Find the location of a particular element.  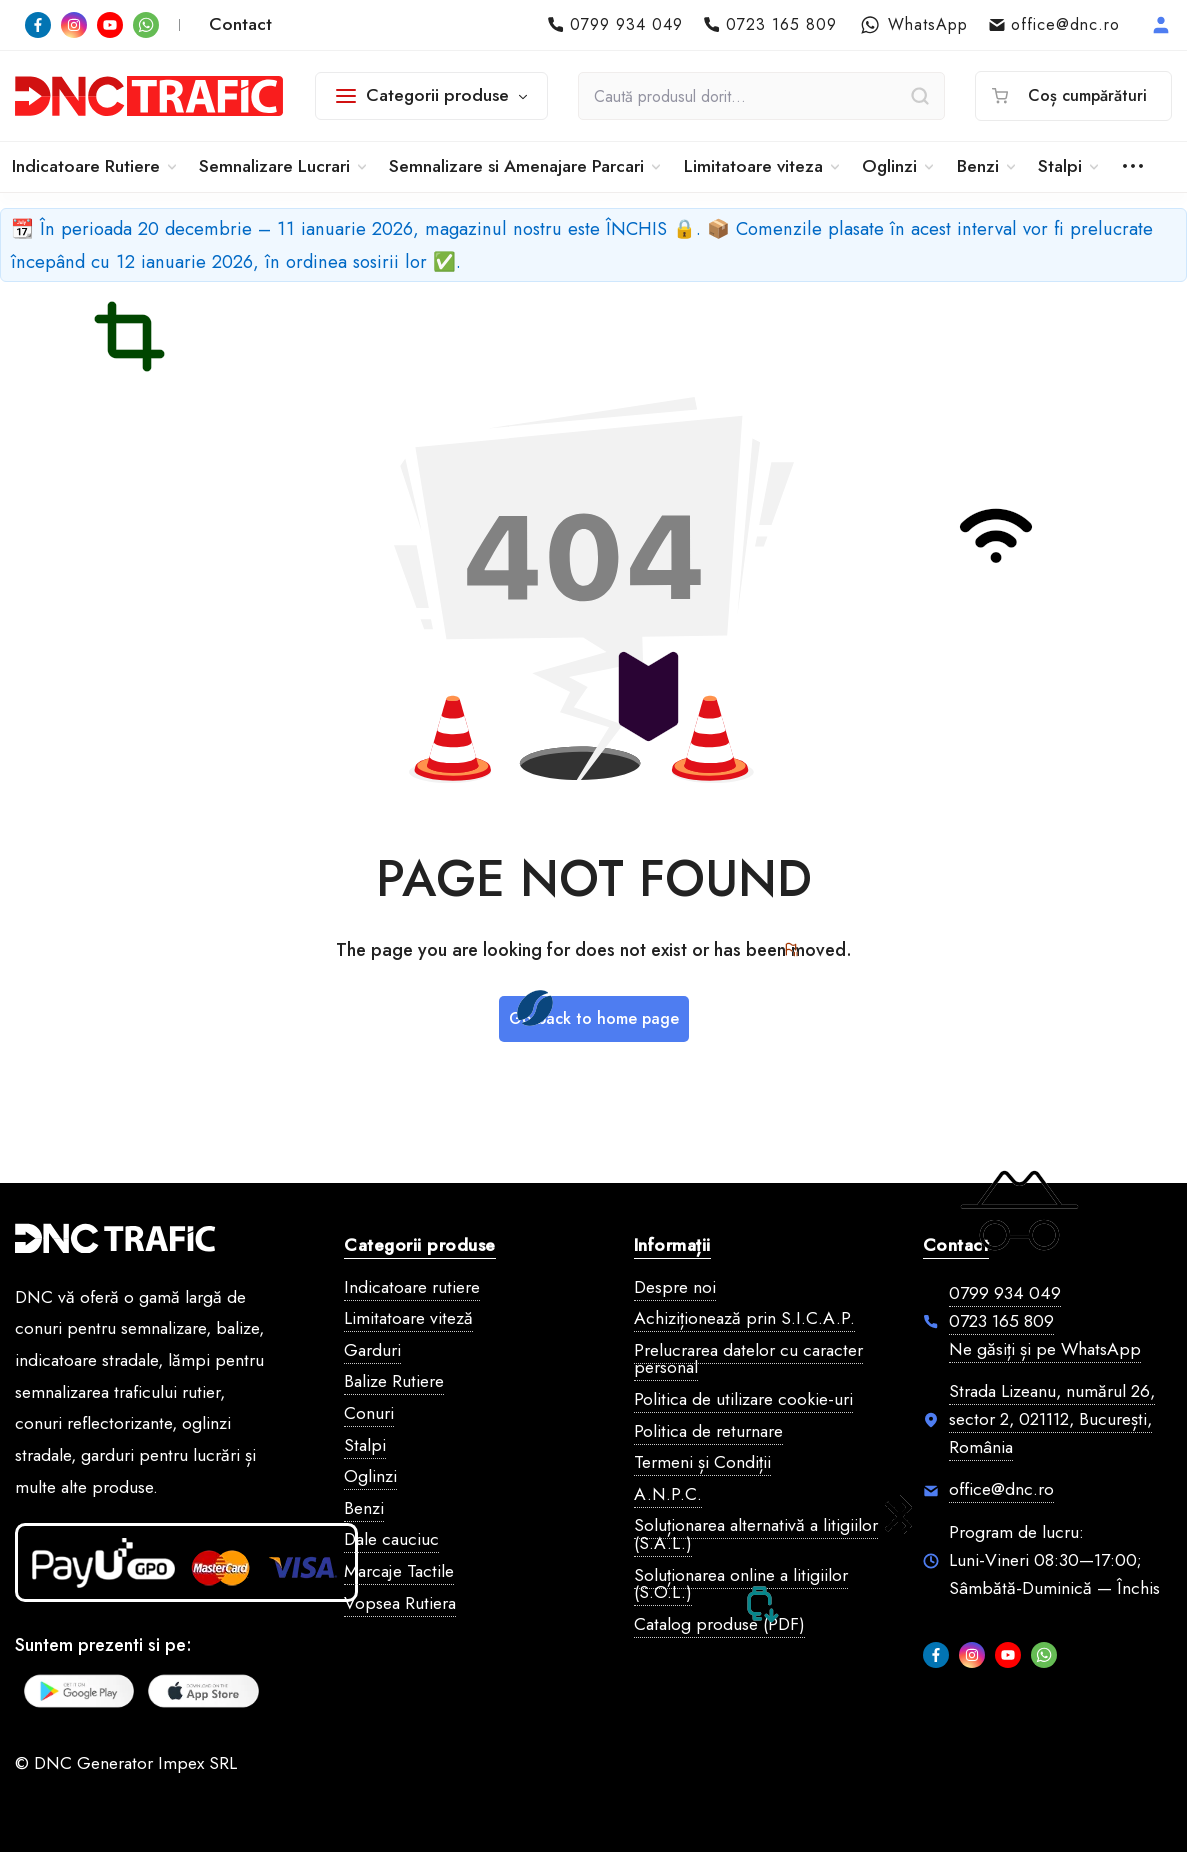

pause a flagged item or task is located at coordinates (791, 949).